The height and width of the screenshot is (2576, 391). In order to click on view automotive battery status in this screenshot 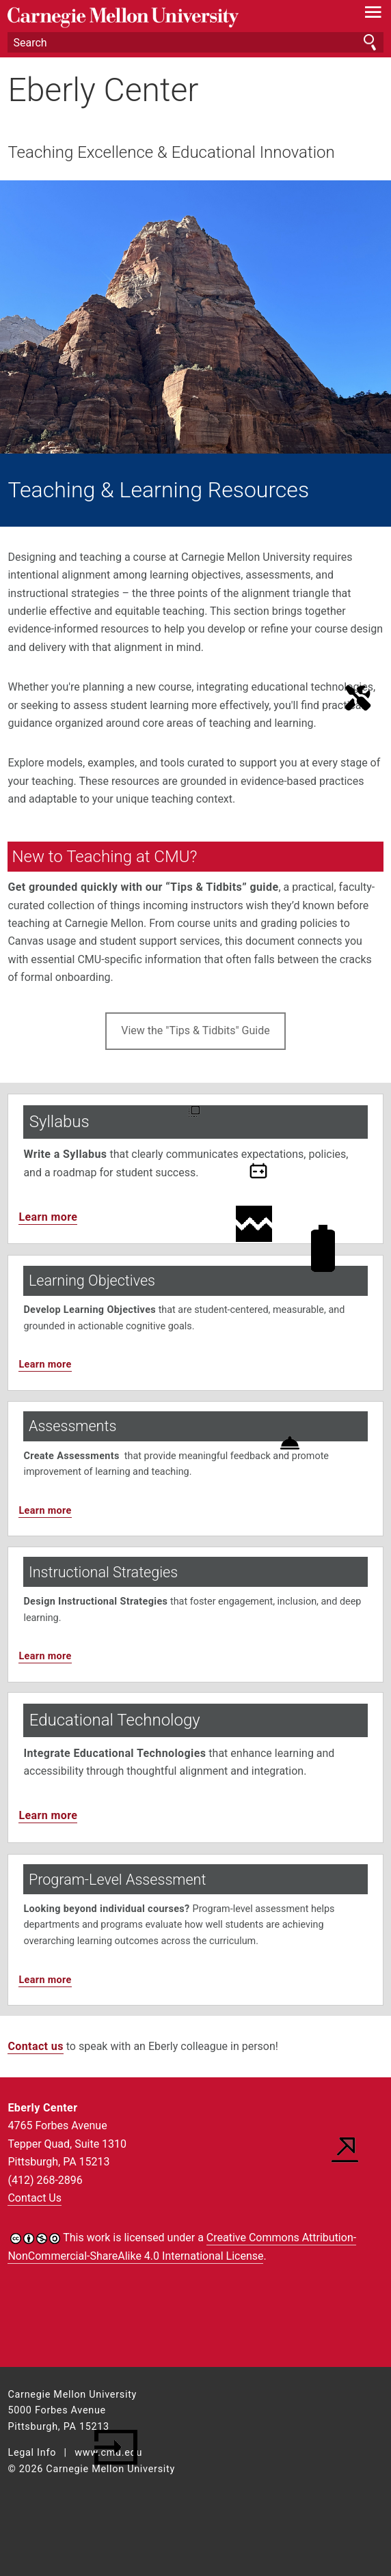, I will do `click(258, 1172)`.